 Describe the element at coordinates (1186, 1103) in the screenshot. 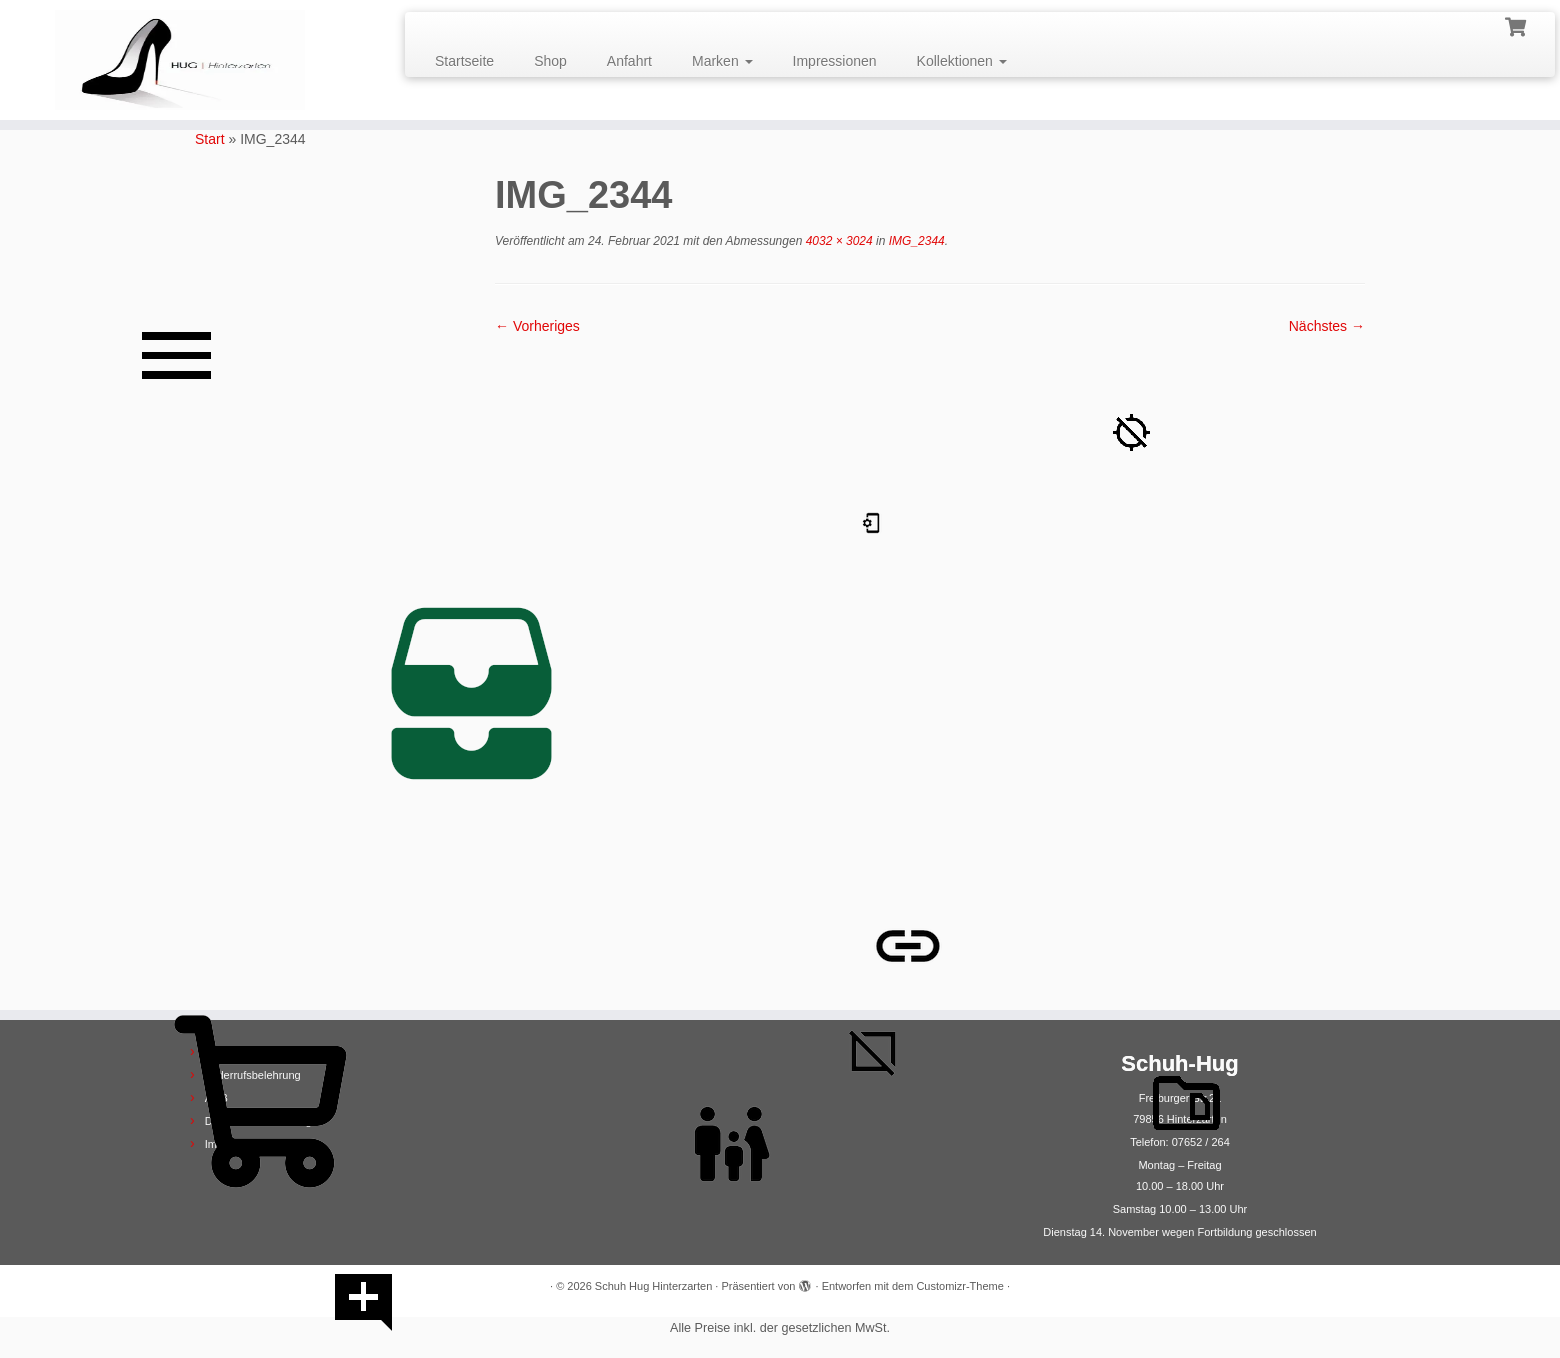

I see `access saved code snippets` at that location.